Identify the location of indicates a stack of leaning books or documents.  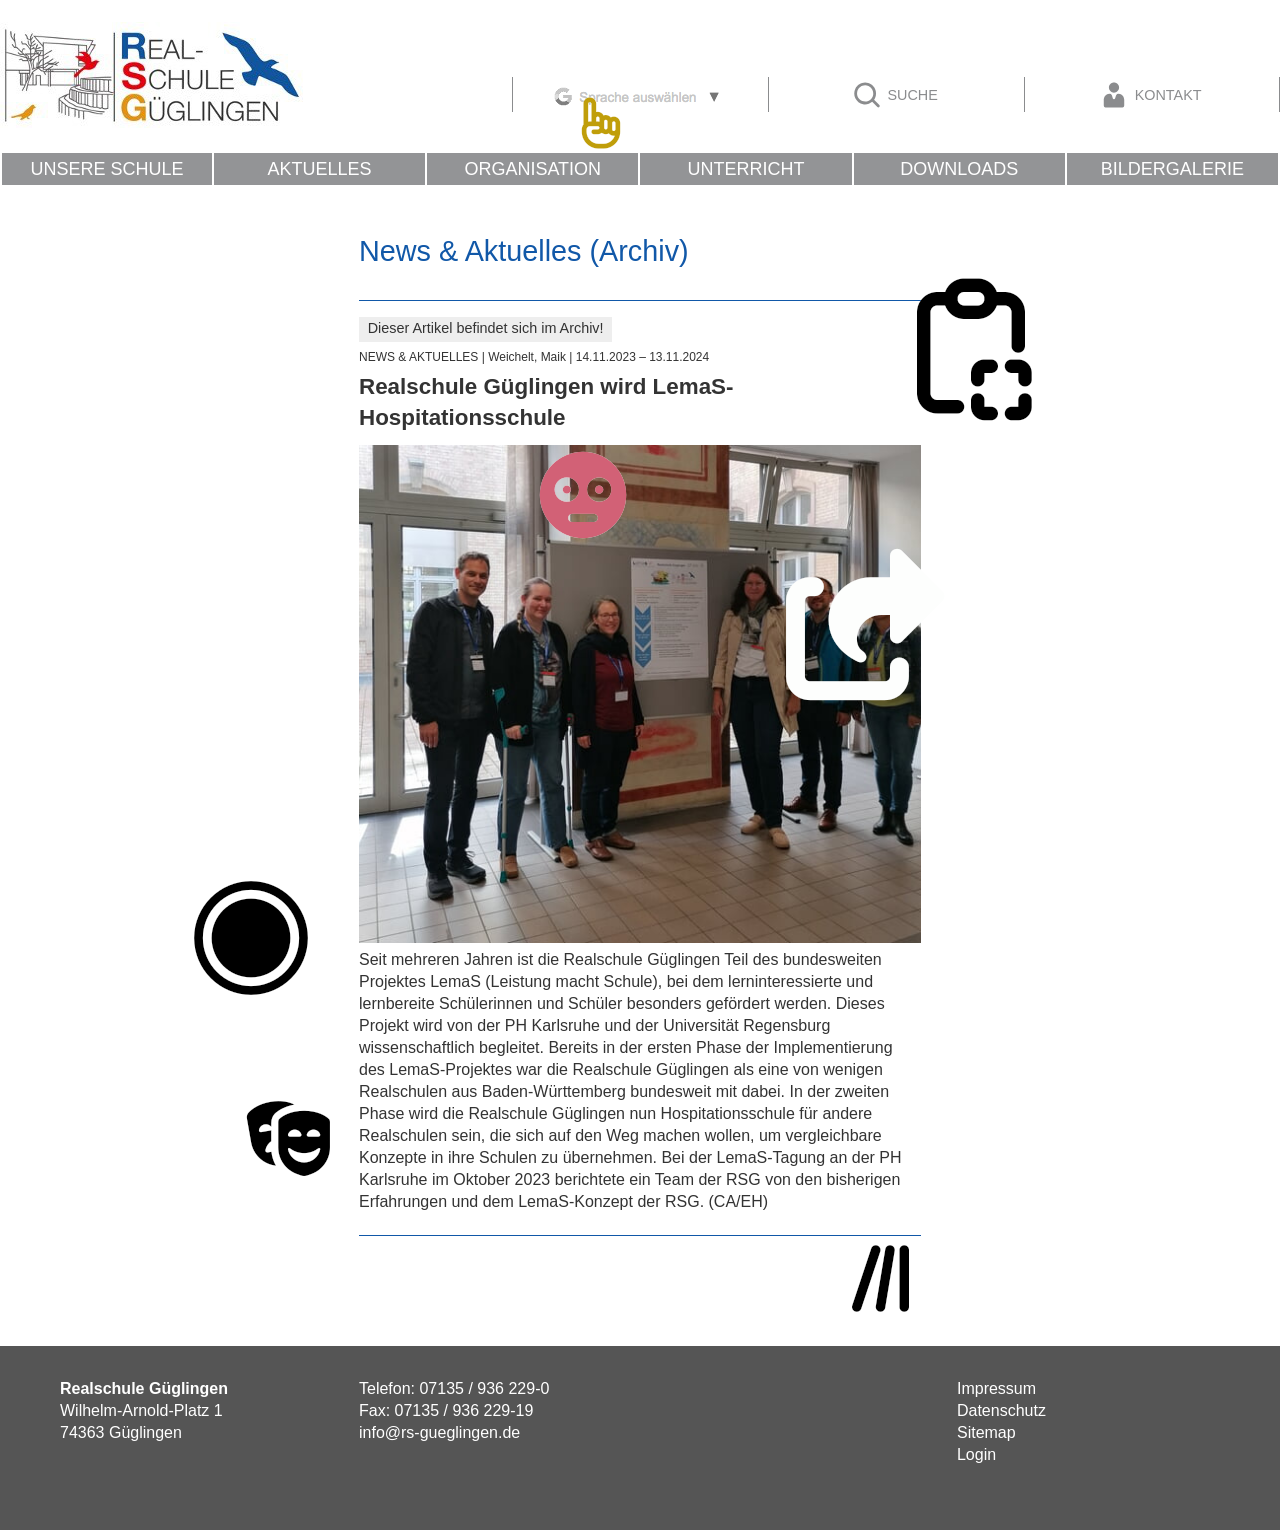
(880, 1278).